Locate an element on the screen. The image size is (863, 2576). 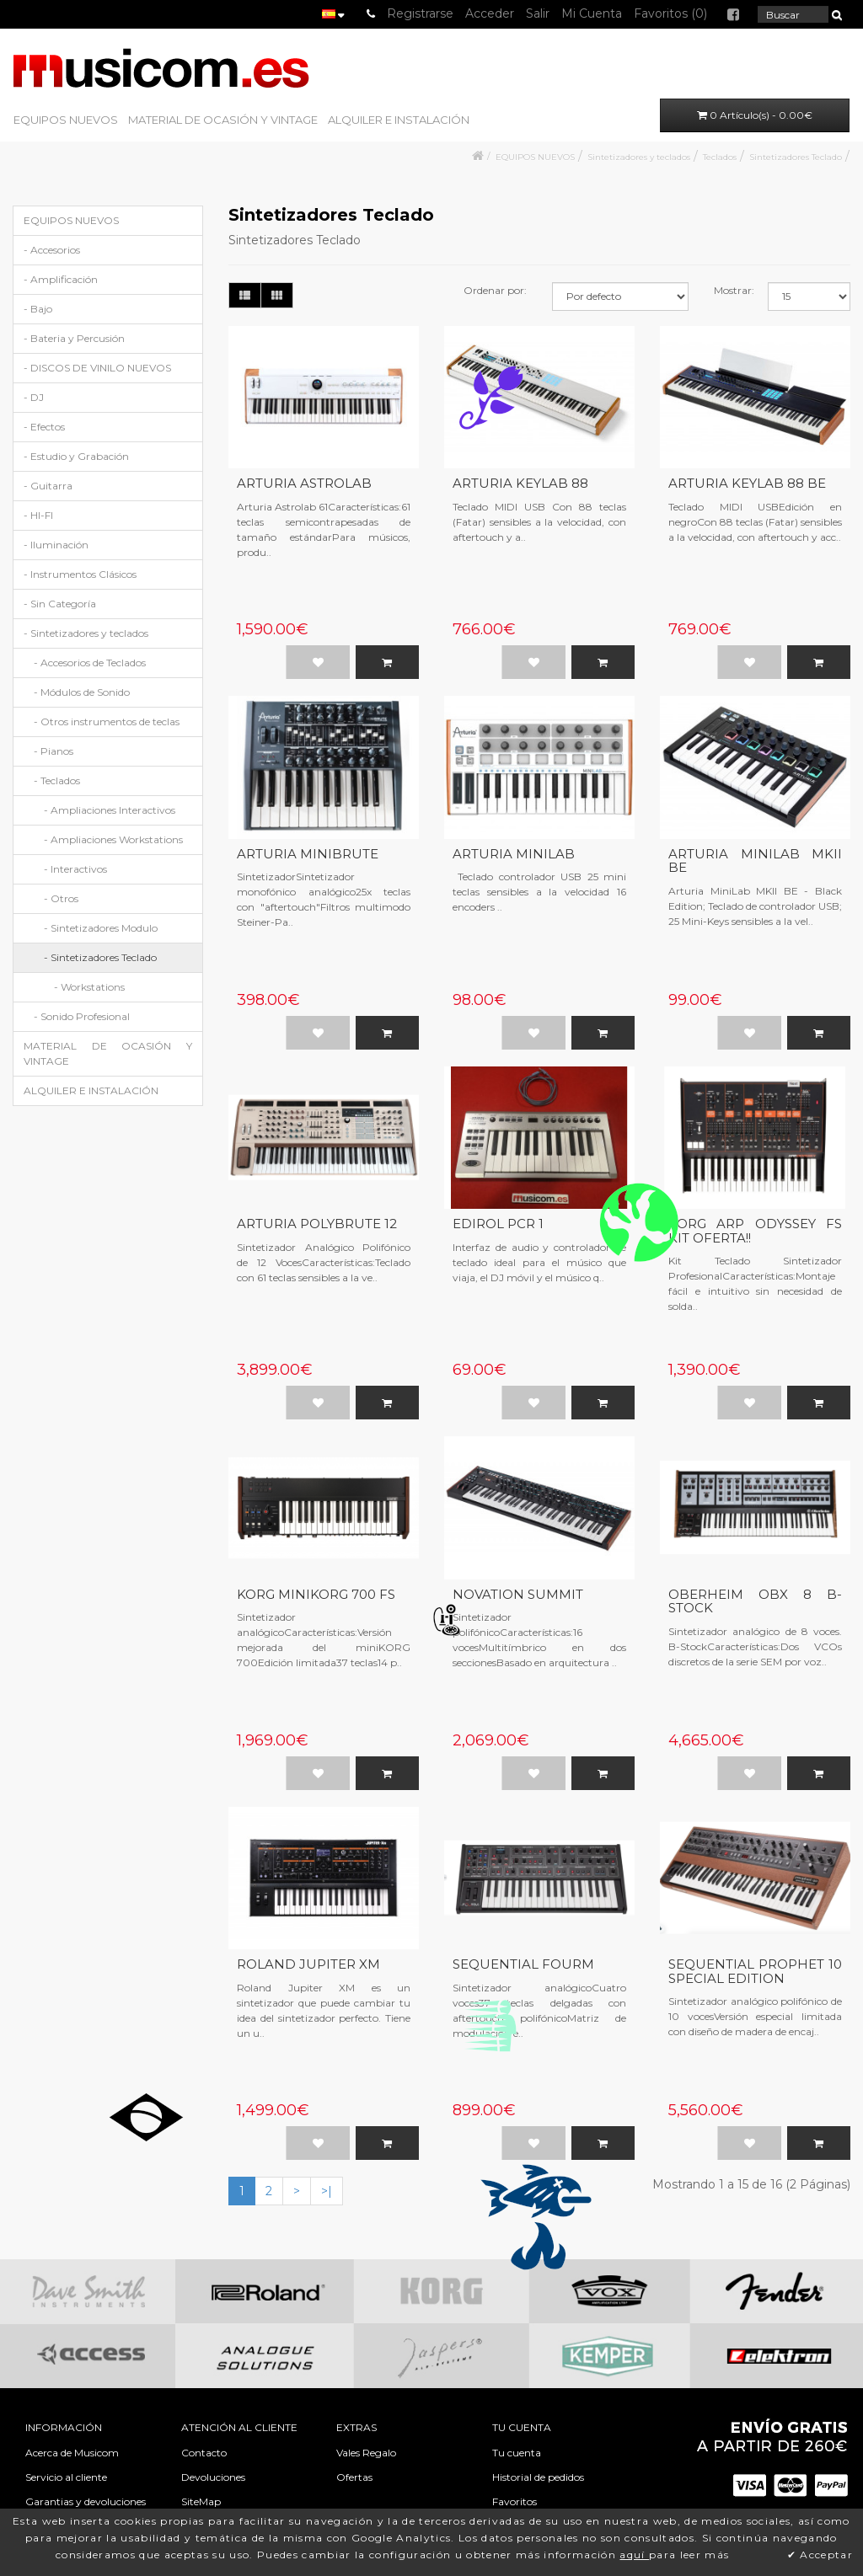
vintage or classic phone contact option is located at coordinates (447, 1620).